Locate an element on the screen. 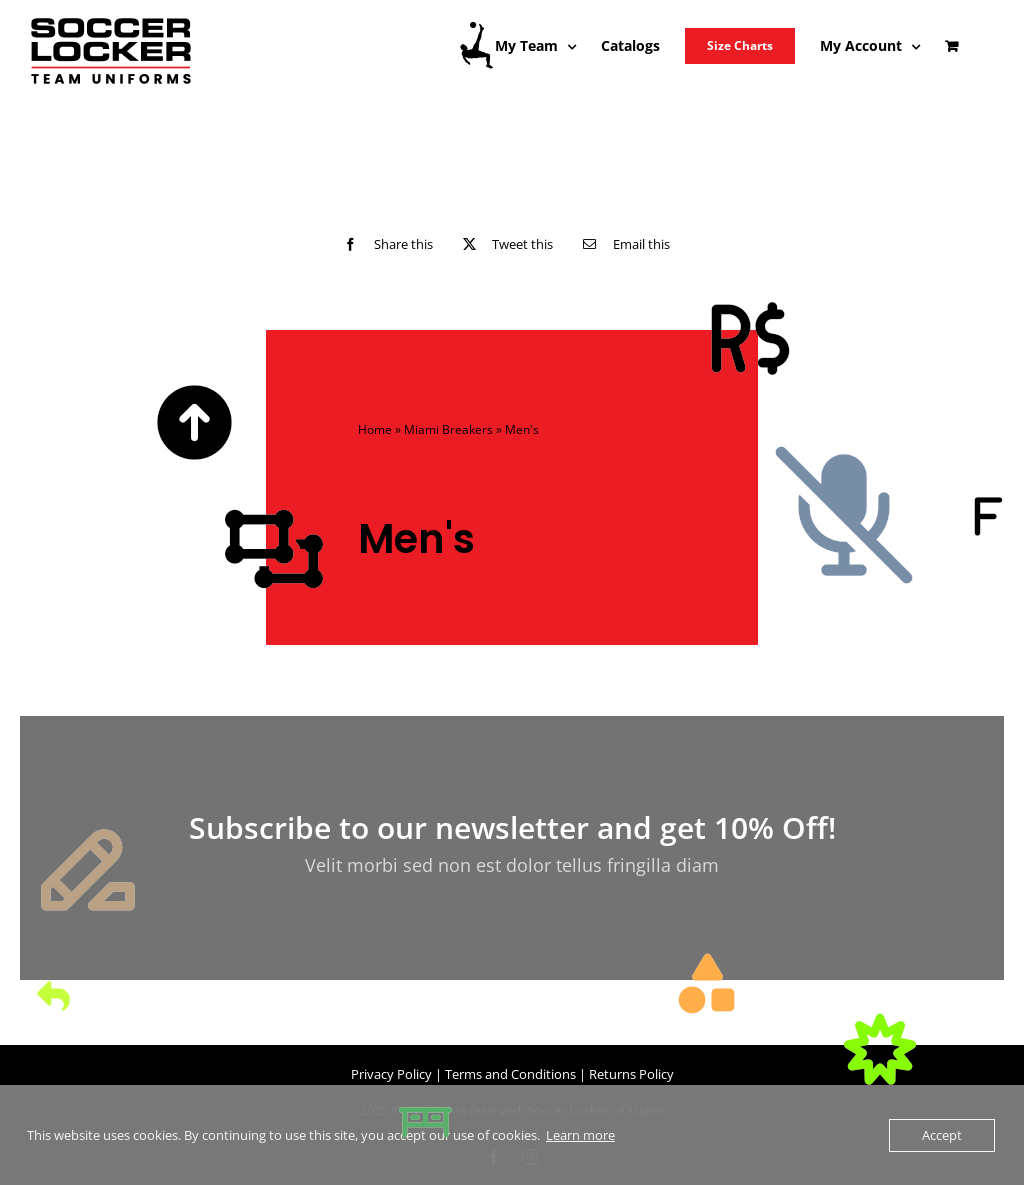 This screenshot has height=1185, width=1024. access shape tools or drawing options is located at coordinates (707, 984).